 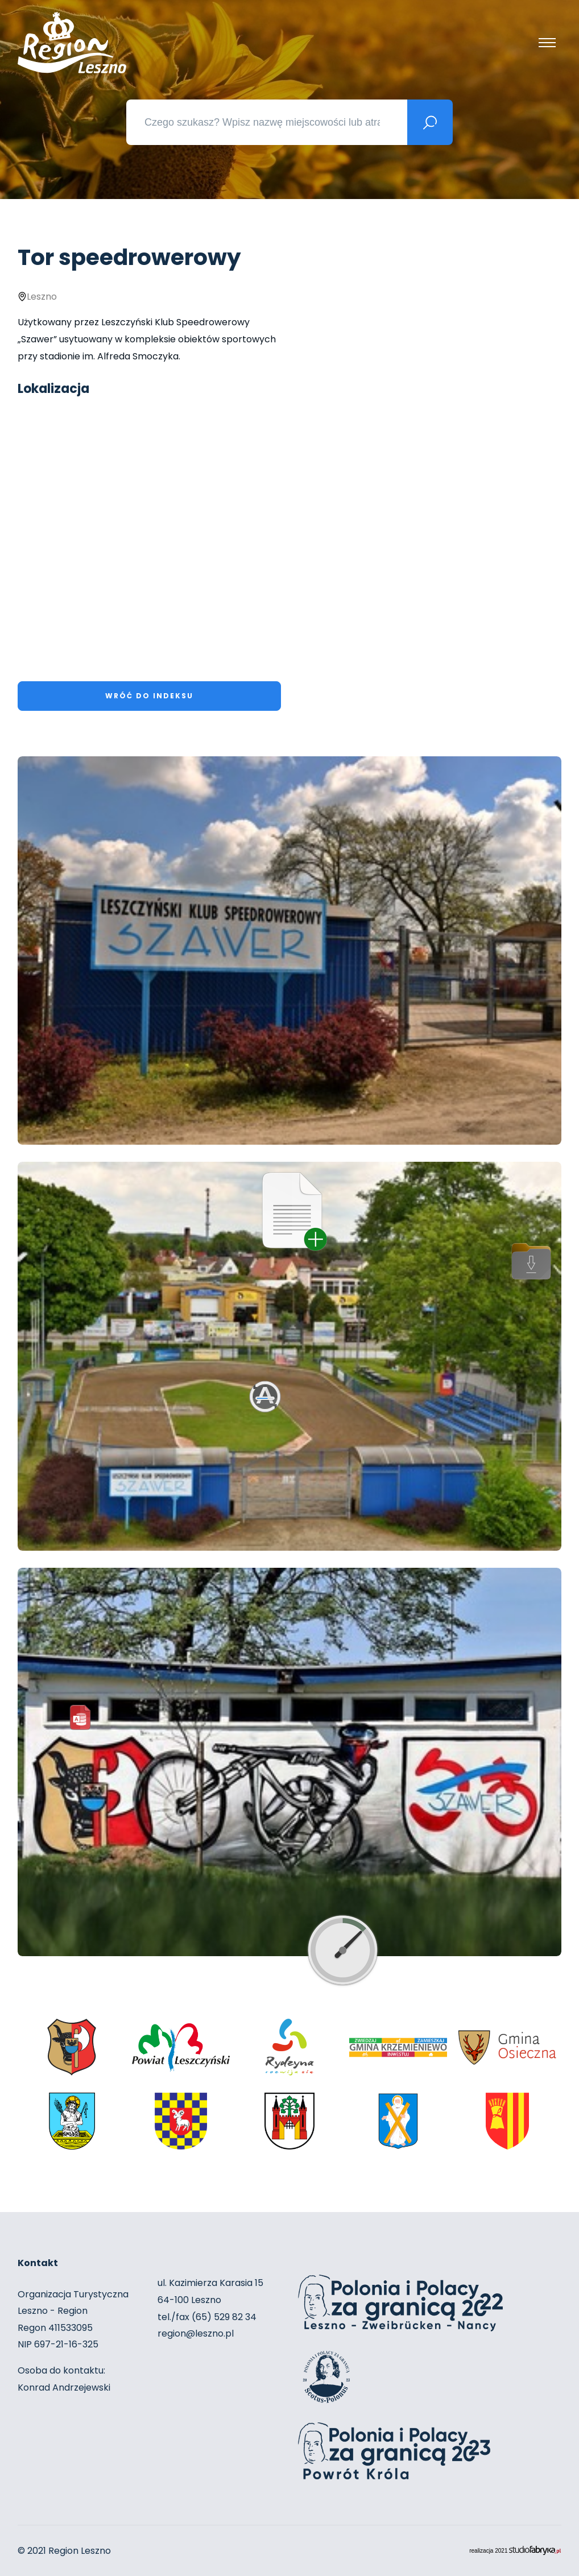 What do you see at coordinates (531, 1261) in the screenshot?
I see `open downloads folder` at bounding box center [531, 1261].